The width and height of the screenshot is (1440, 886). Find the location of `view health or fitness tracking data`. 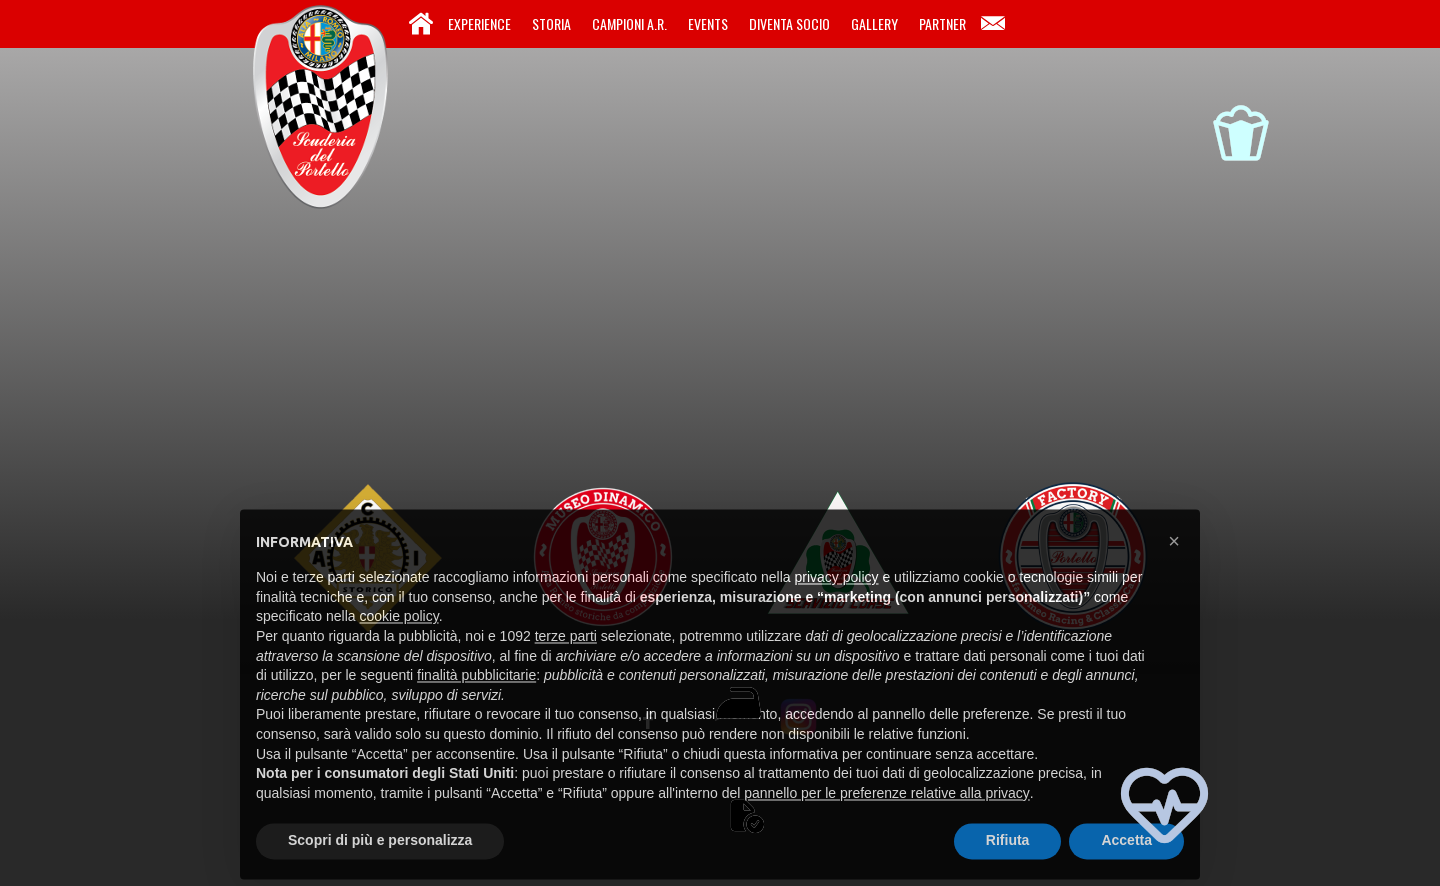

view health or fitness tracking data is located at coordinates (1164, 803).